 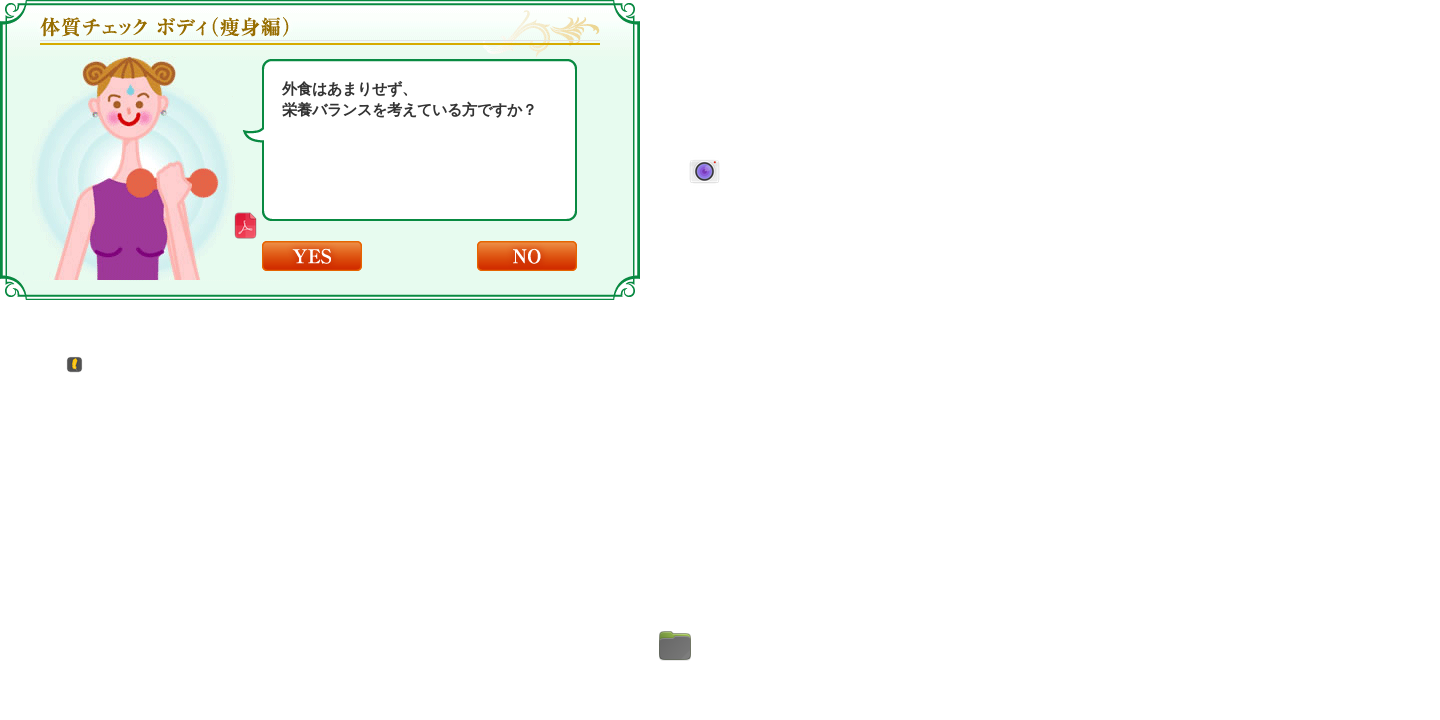 I want to click on a compressed pdf file, so click(x=245, y=225).